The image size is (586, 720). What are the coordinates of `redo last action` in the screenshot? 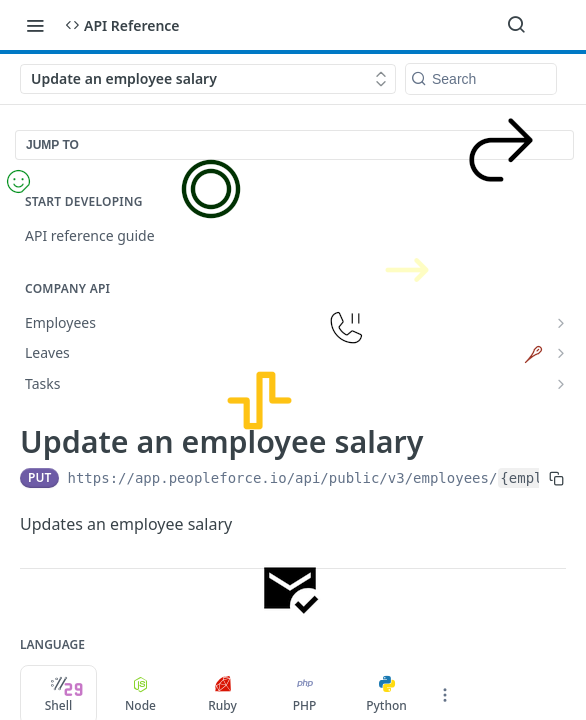 It's located at (501, 150).